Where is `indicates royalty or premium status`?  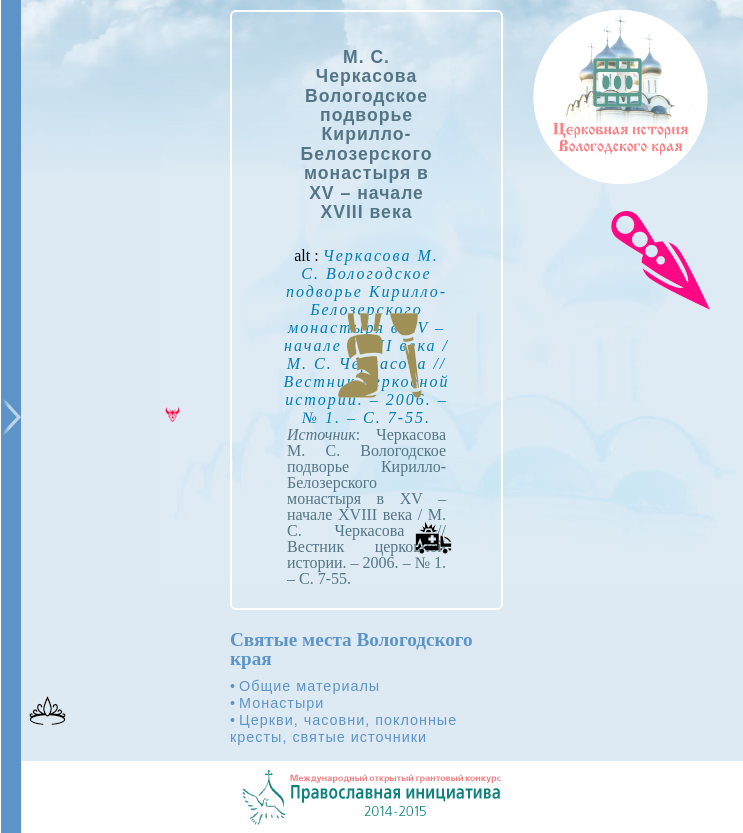 indicates royalty or premium status is located at coordinates (47, 713).